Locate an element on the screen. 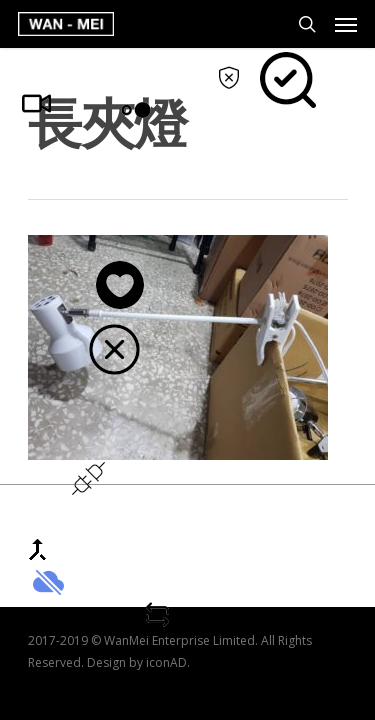 The height and width of the screenshot is (720, 375). security check failed or blocked is located at coordinates (229, 78).